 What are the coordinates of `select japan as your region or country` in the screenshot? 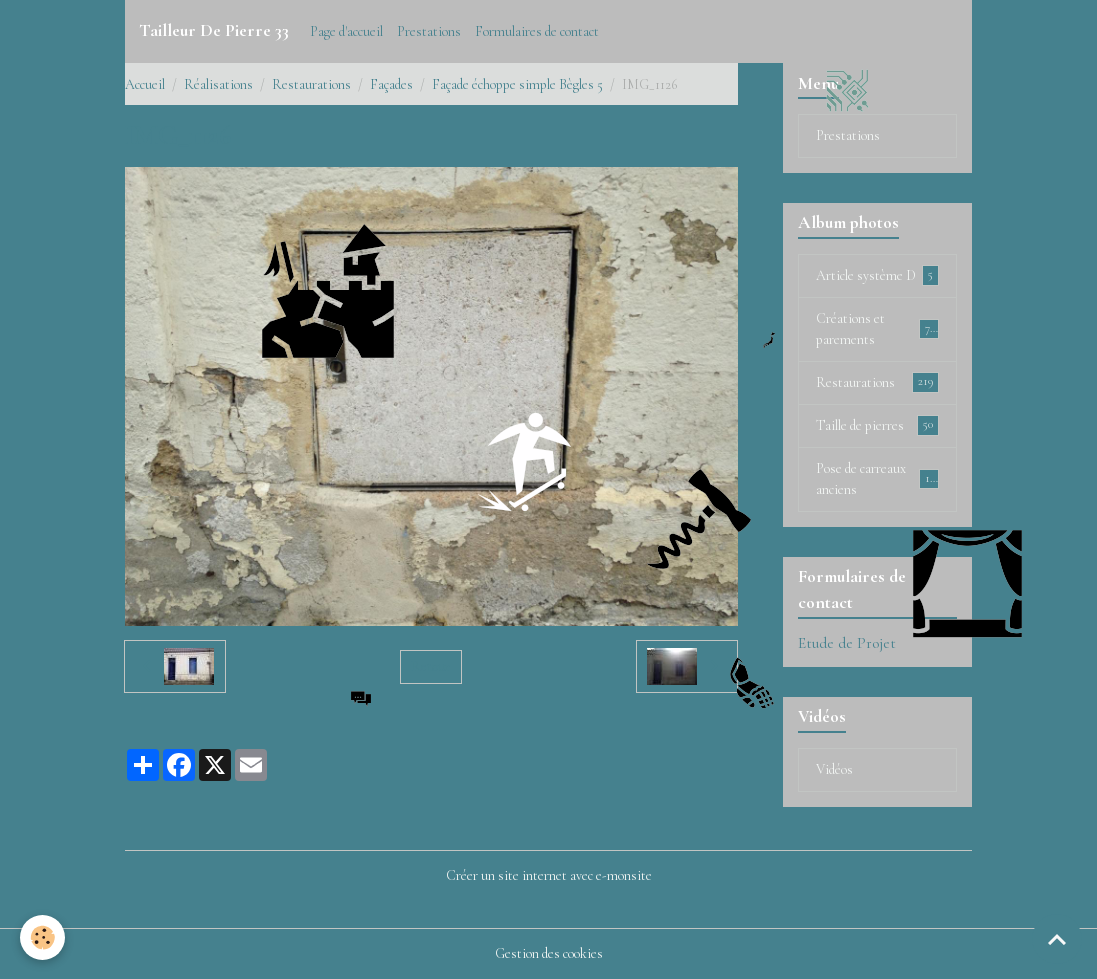 It's located at (769, 340).